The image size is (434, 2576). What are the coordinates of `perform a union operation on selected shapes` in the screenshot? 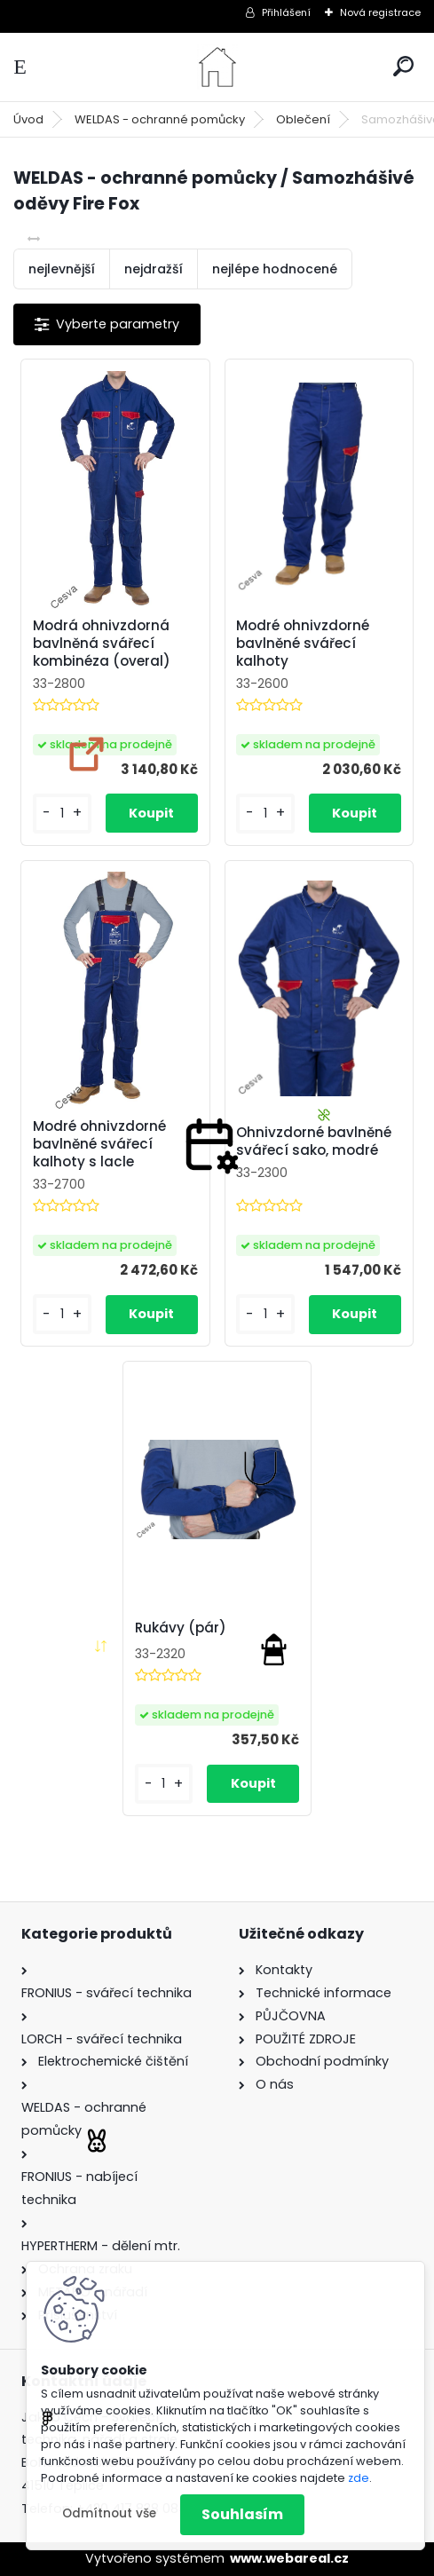 It's located at (260, 1466).